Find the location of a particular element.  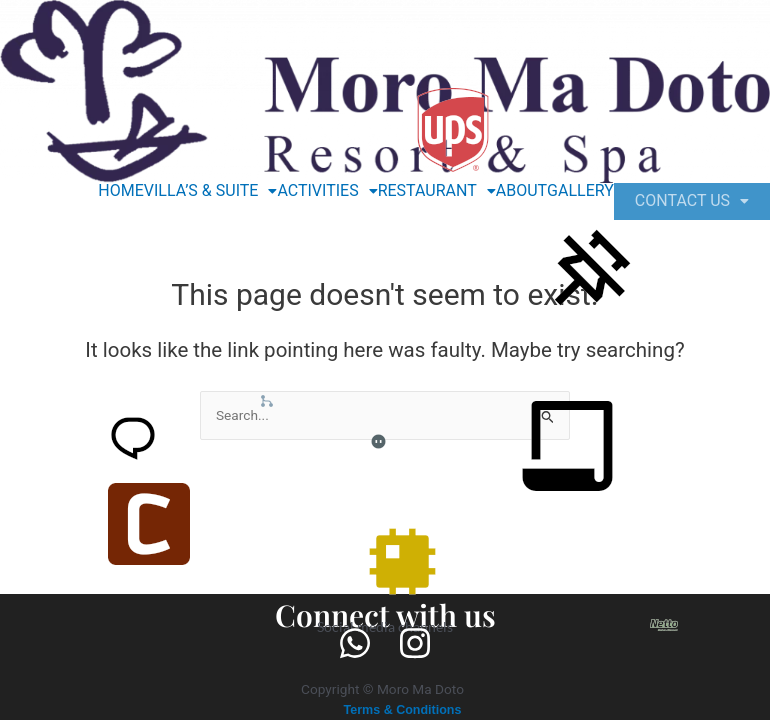

unpin a saved location is located at coordinates (589, 270).